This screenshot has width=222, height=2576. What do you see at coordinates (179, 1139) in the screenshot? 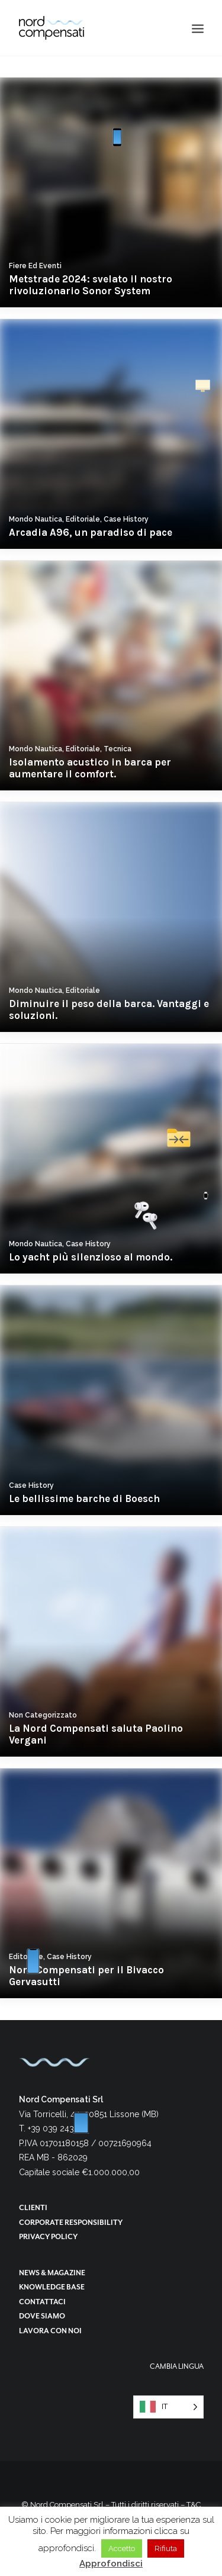
I see `compress folder contents to save space` at bounding box center [179, 1139].